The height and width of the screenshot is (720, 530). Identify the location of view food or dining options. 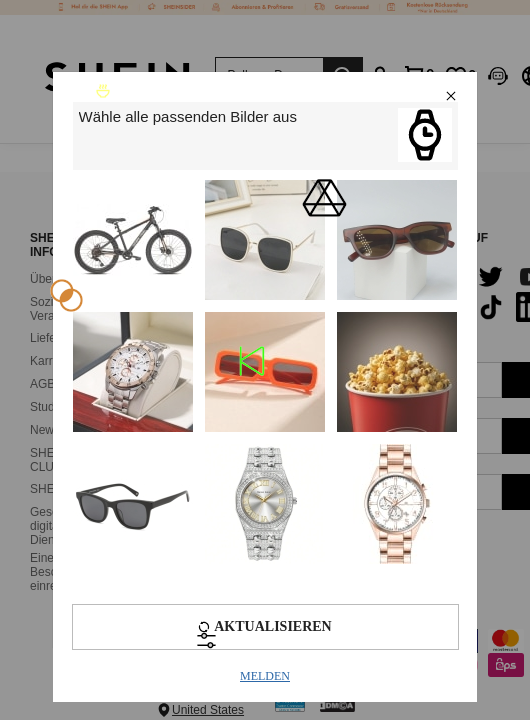
(103, 91).